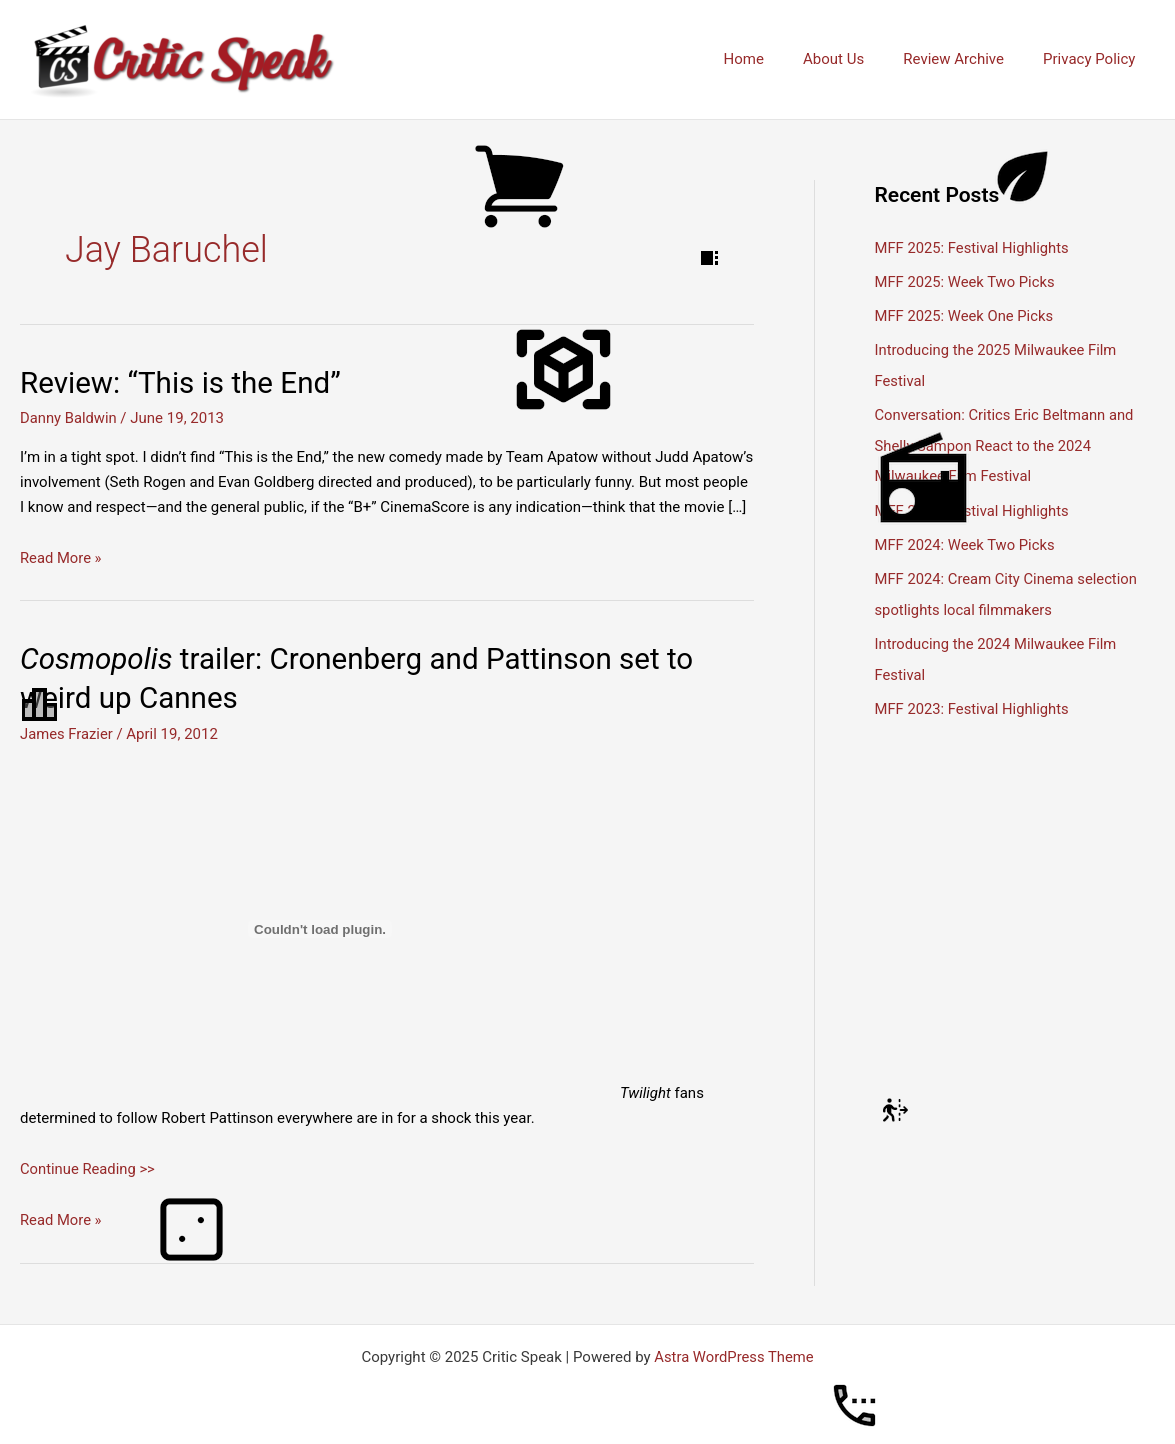  What do you see at coordinates (1022, 176) in the screenshot?
I see `enable eco-friendly or power-saving mode` at bounding box center [1022, 176].